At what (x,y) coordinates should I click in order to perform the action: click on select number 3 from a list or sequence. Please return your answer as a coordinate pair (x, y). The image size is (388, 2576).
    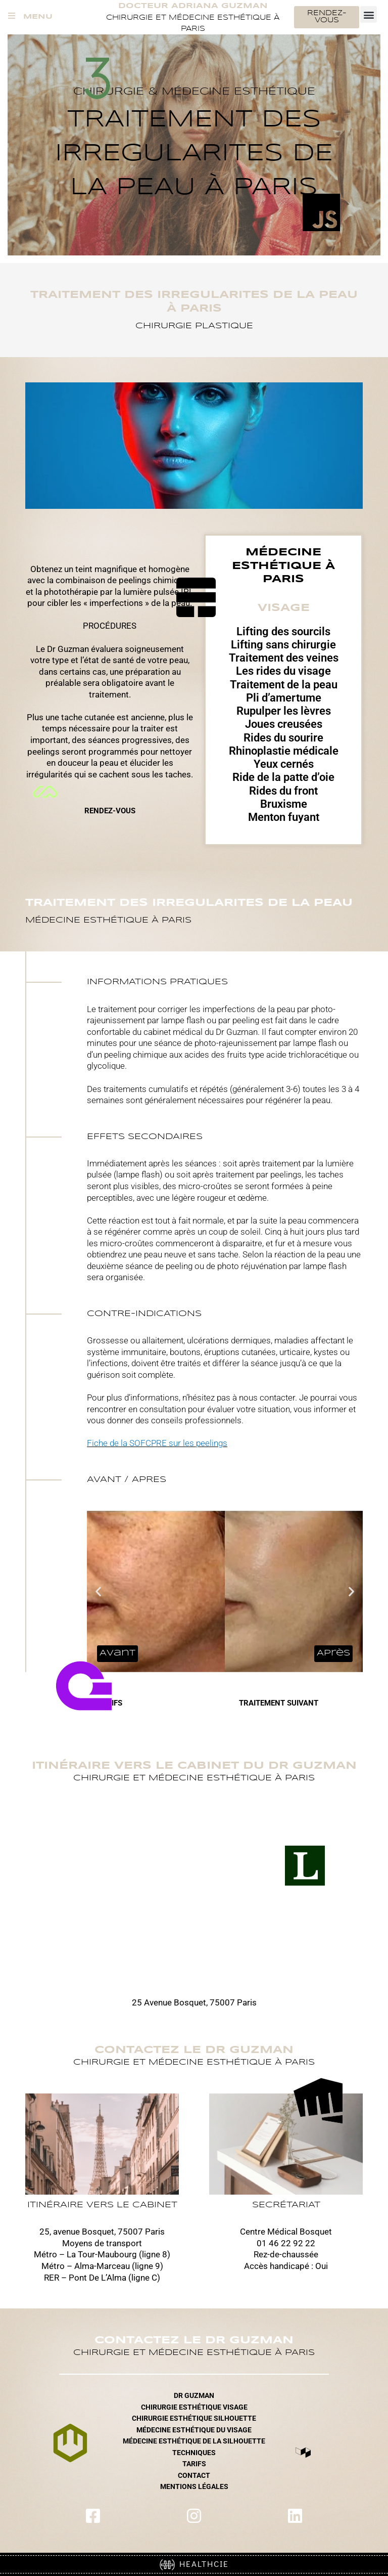
    Looking at the image, I should click on (97, 78).